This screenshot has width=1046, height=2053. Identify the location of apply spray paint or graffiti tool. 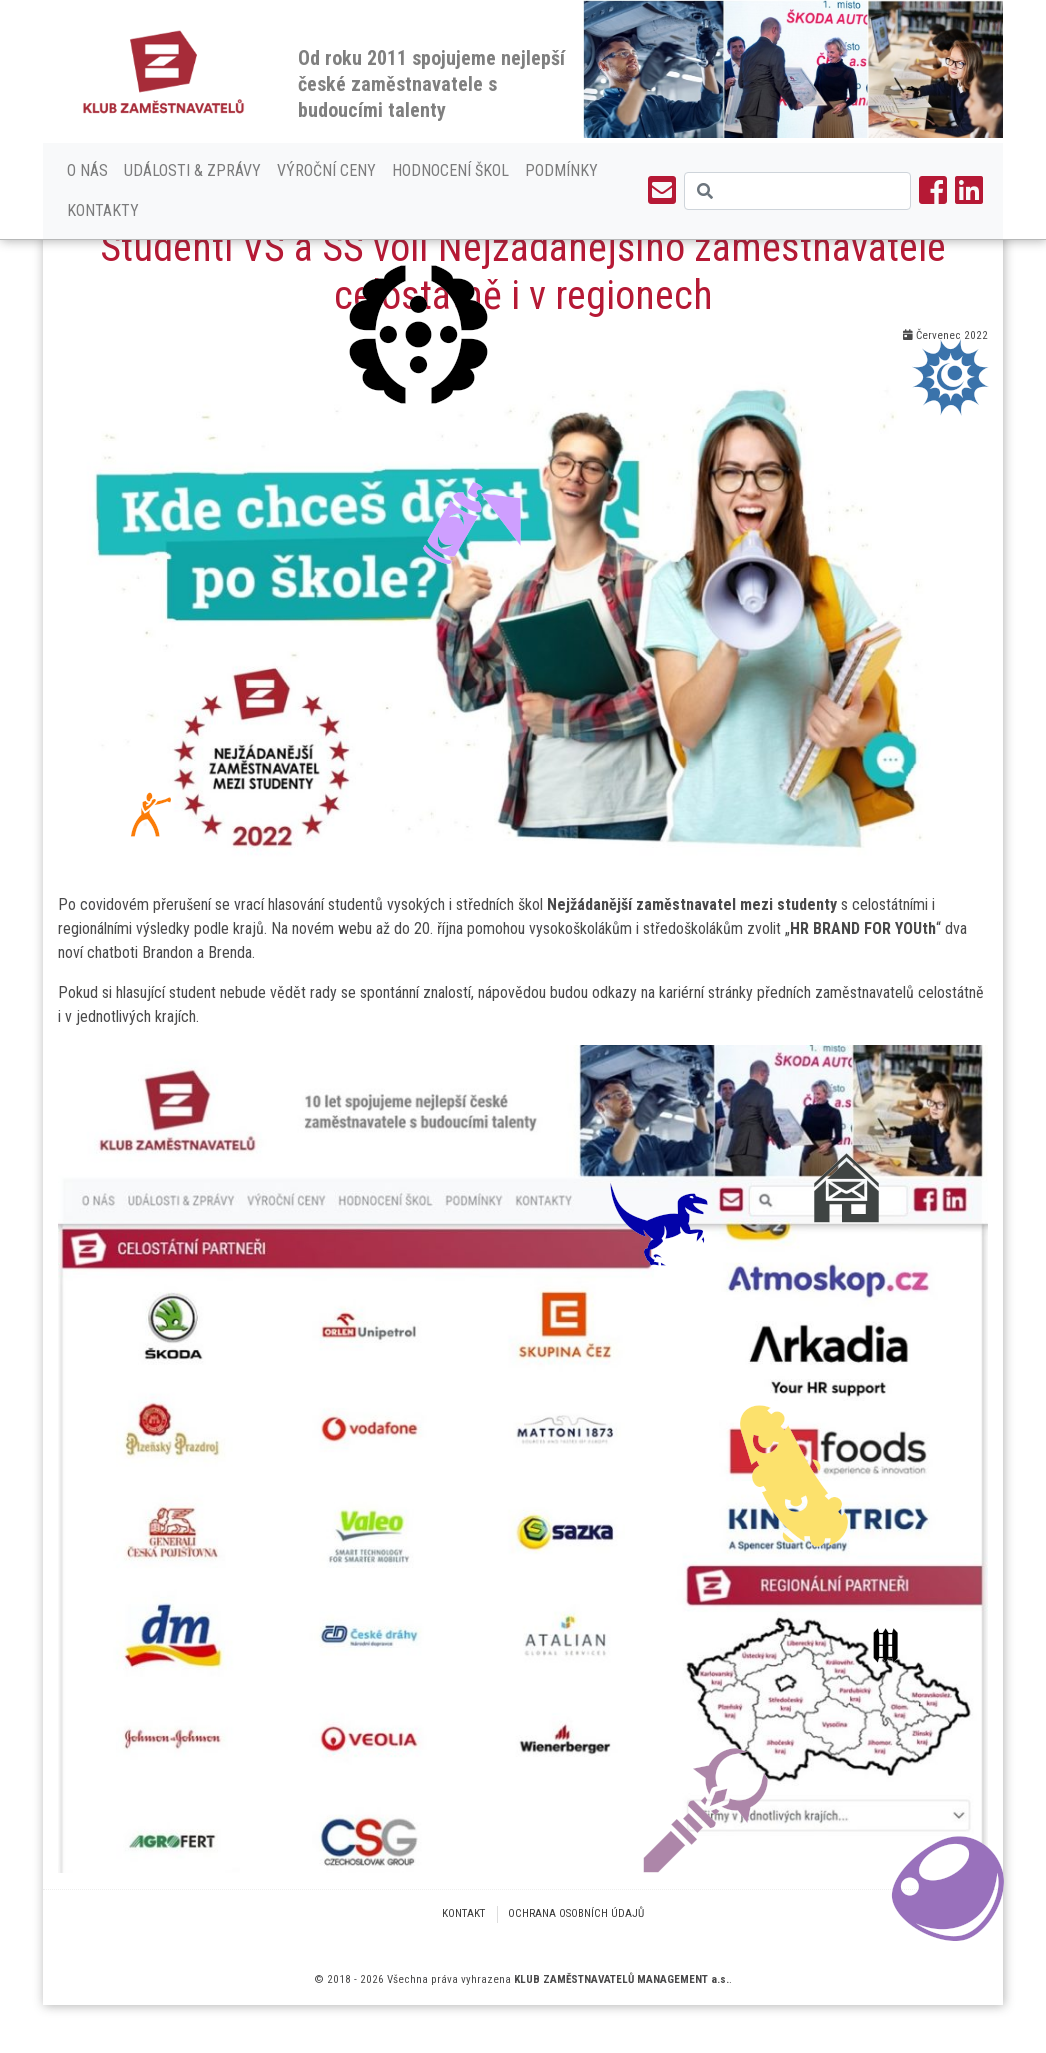
(471, 525).